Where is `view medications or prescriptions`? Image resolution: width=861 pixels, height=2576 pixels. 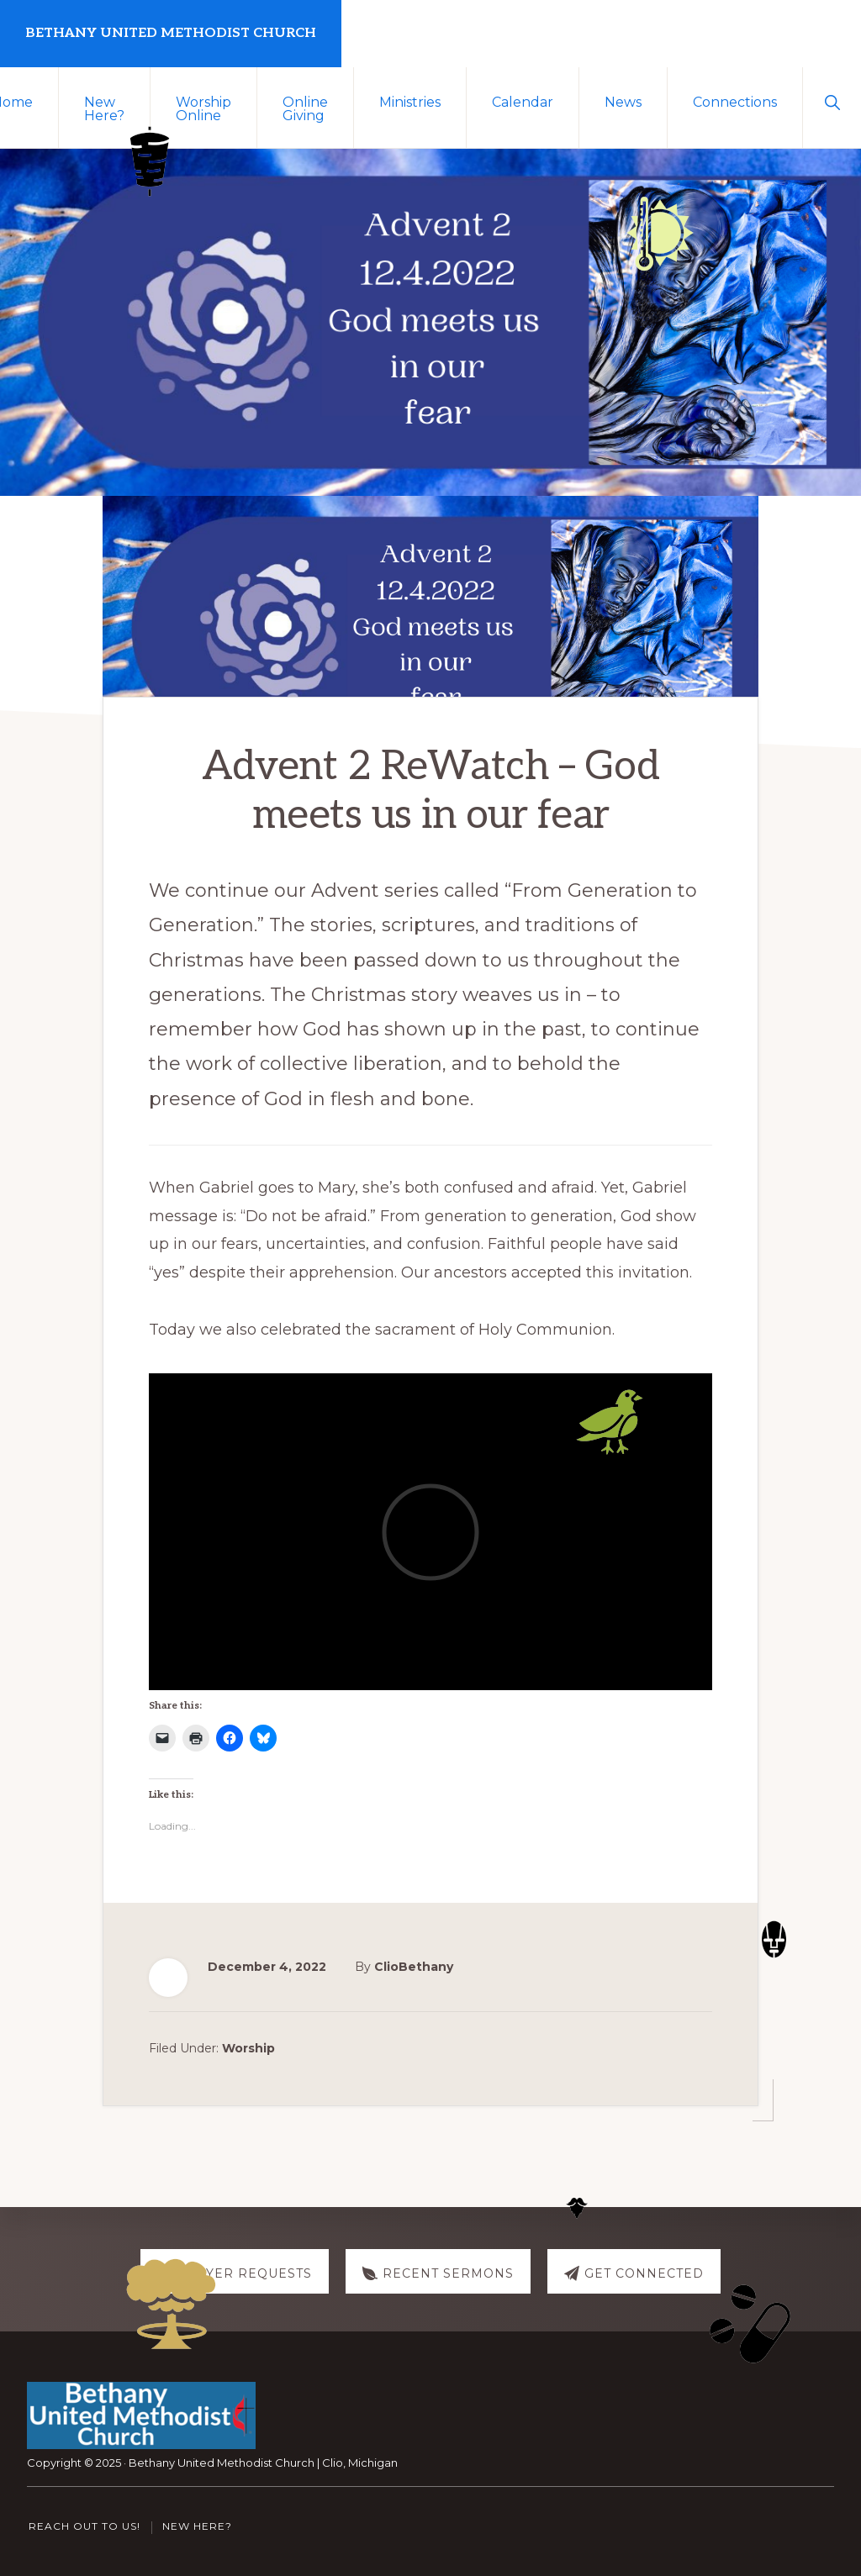 view medications or prescriptions is located at coordinates (750, 2324).